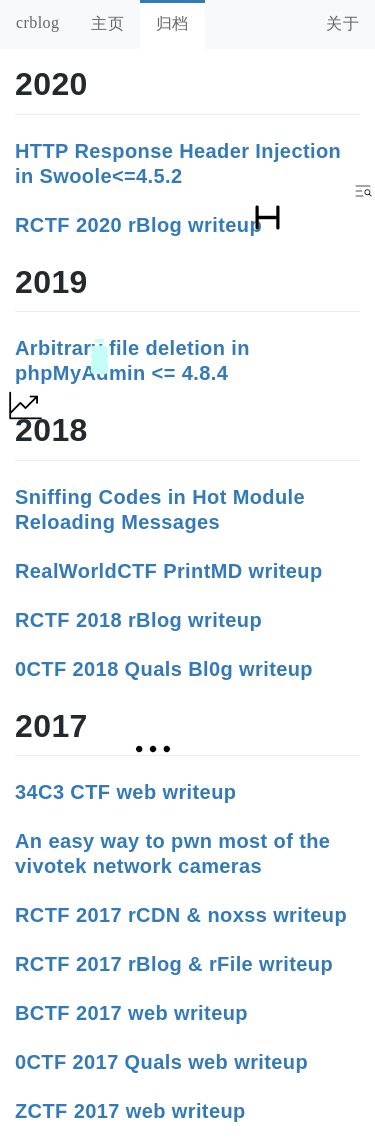  Describe the element at coordinates (267, 217) in the screenshot. I see `apply heading text formatting` at that location.